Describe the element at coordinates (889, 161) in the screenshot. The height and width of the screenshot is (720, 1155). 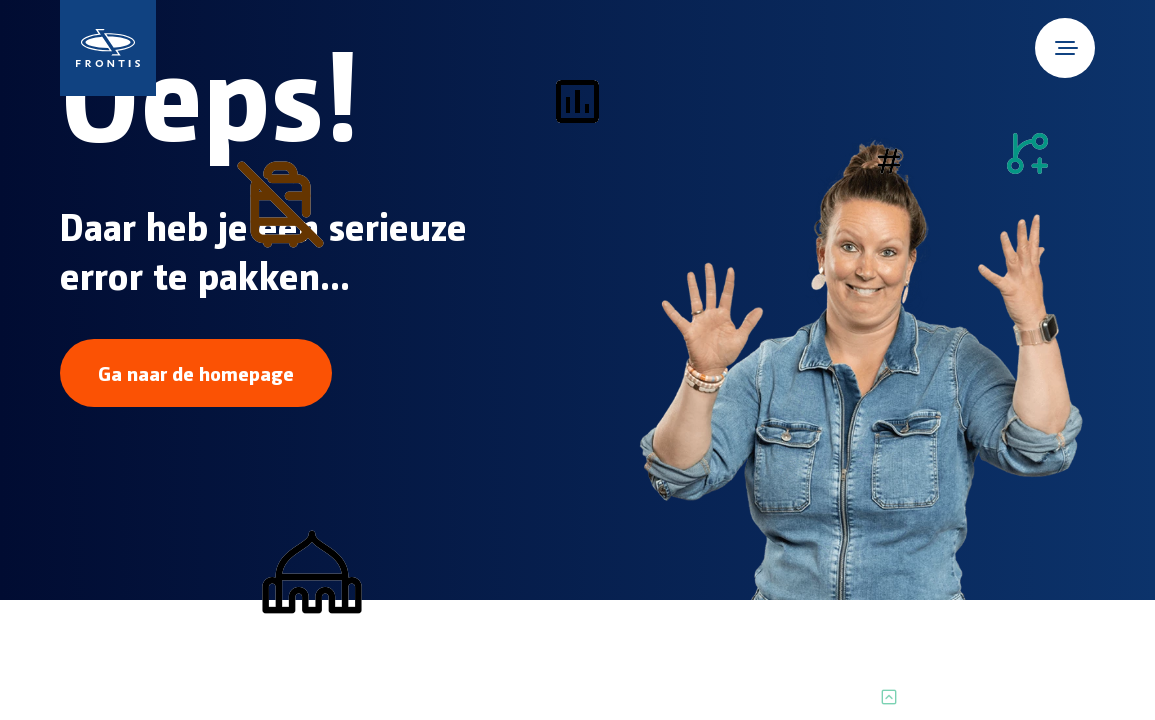
I see `add or search by hashtag` at that location.